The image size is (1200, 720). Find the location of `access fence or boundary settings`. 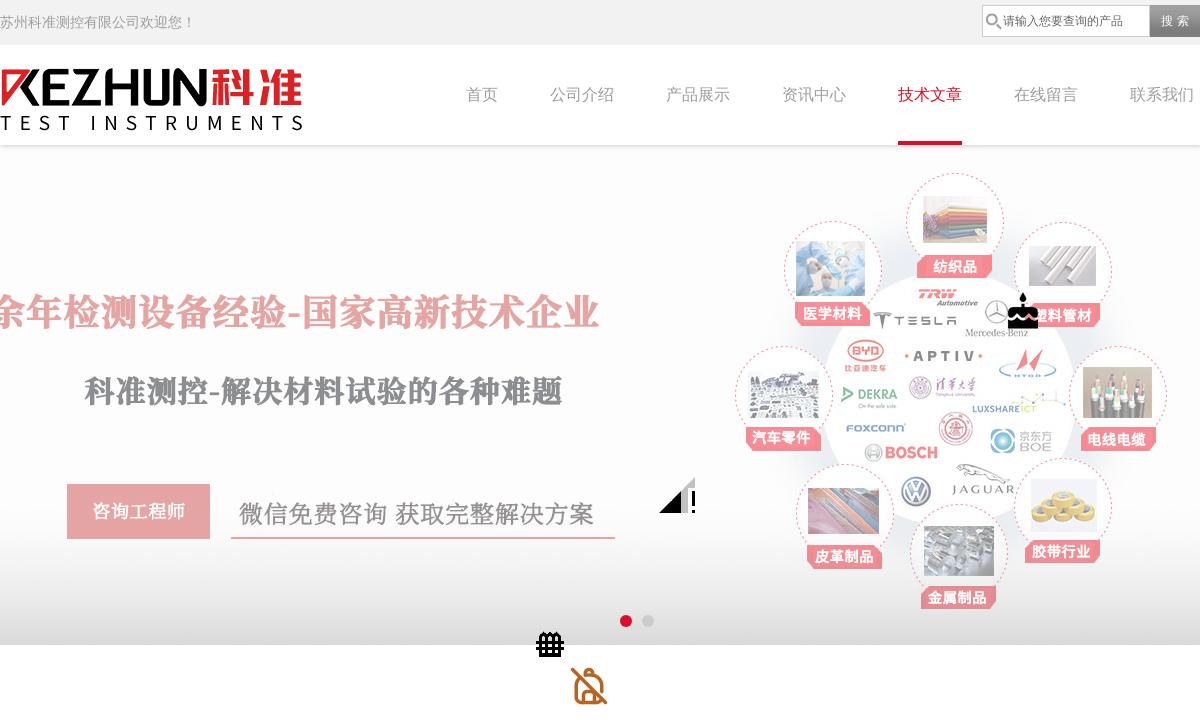

access fence or boundary settings is located at coordinates (550, 644).